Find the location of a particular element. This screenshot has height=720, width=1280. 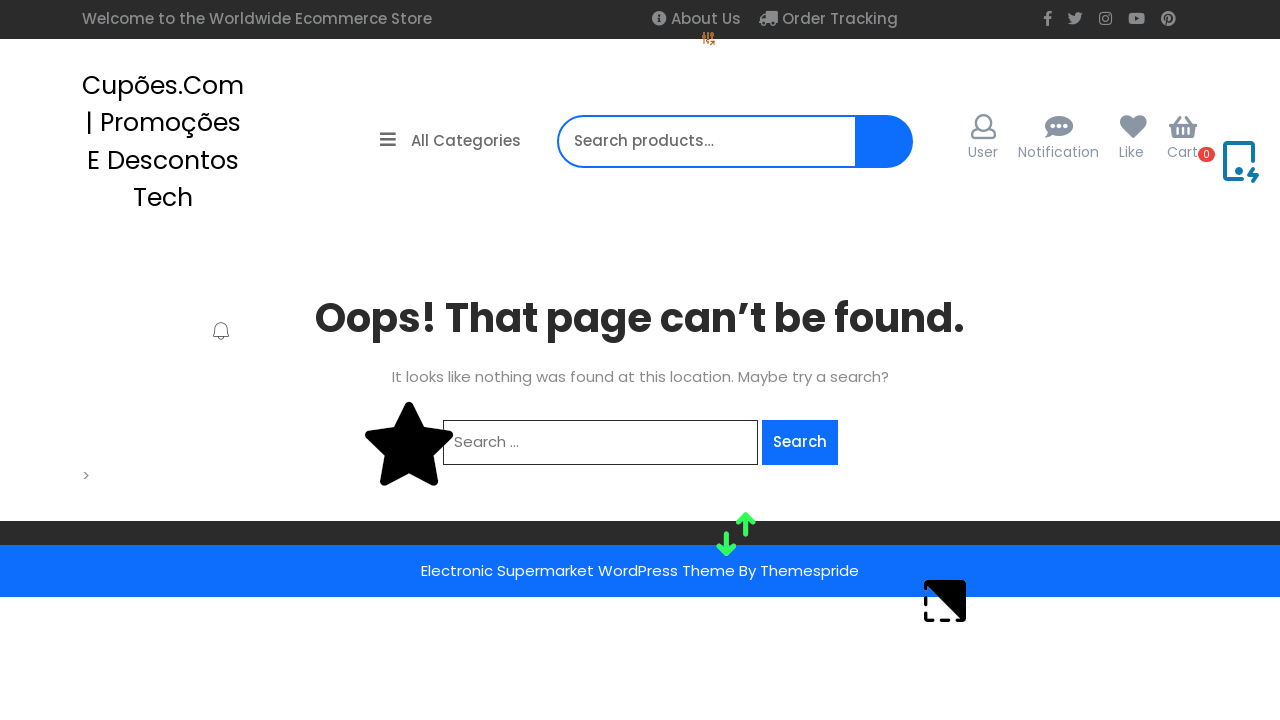

tablet charging status is located at coordinates (1239, 161).